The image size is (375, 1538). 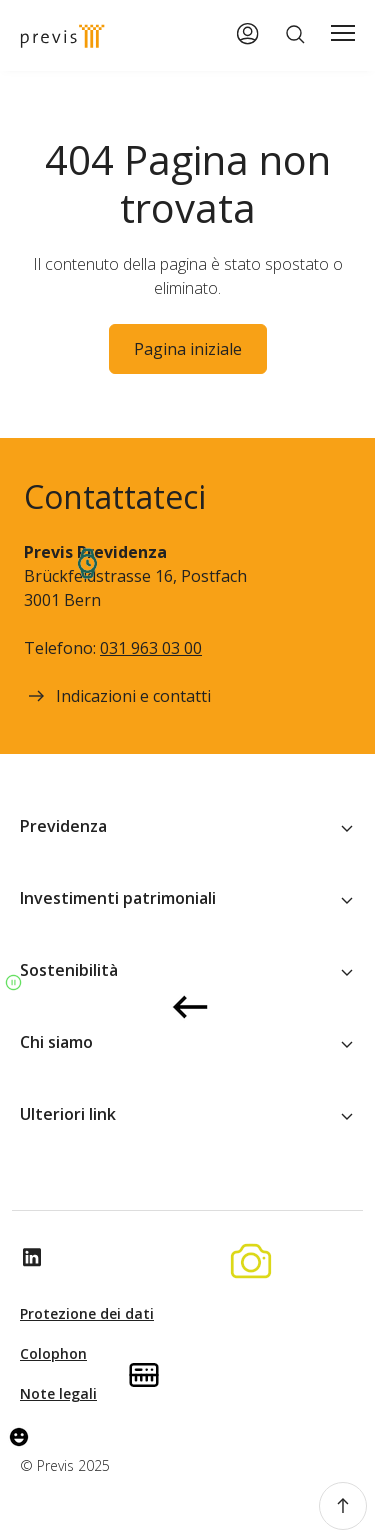 I want to click on view watch or wearable device settings, so click(x=87, y=563).